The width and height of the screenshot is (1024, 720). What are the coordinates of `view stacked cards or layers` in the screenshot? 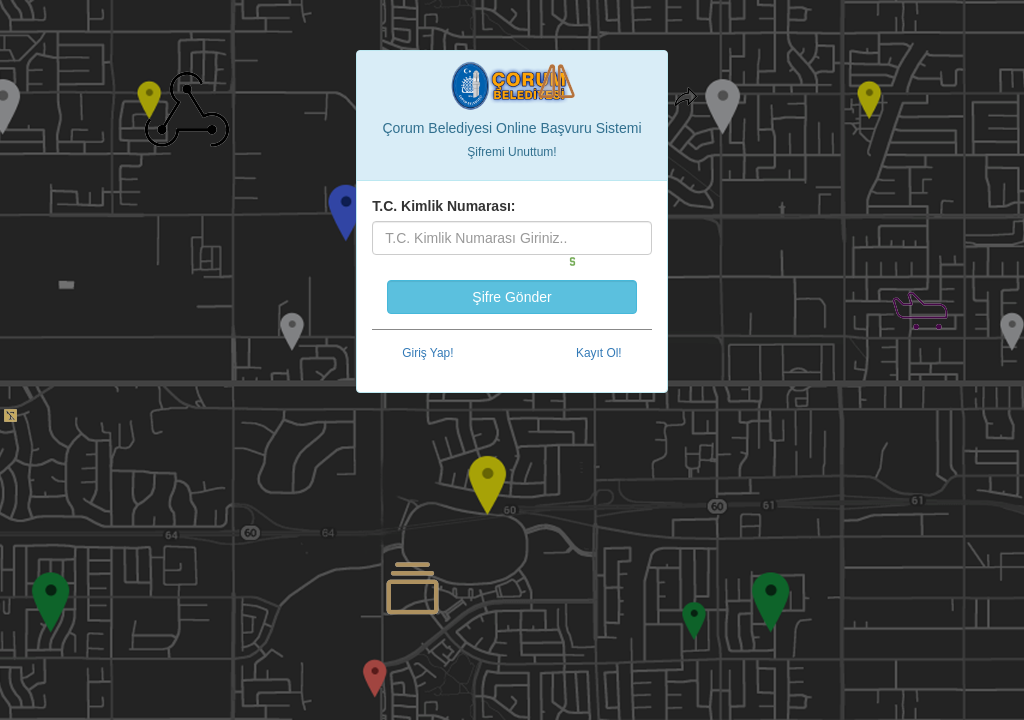 It's located at (412, 590).